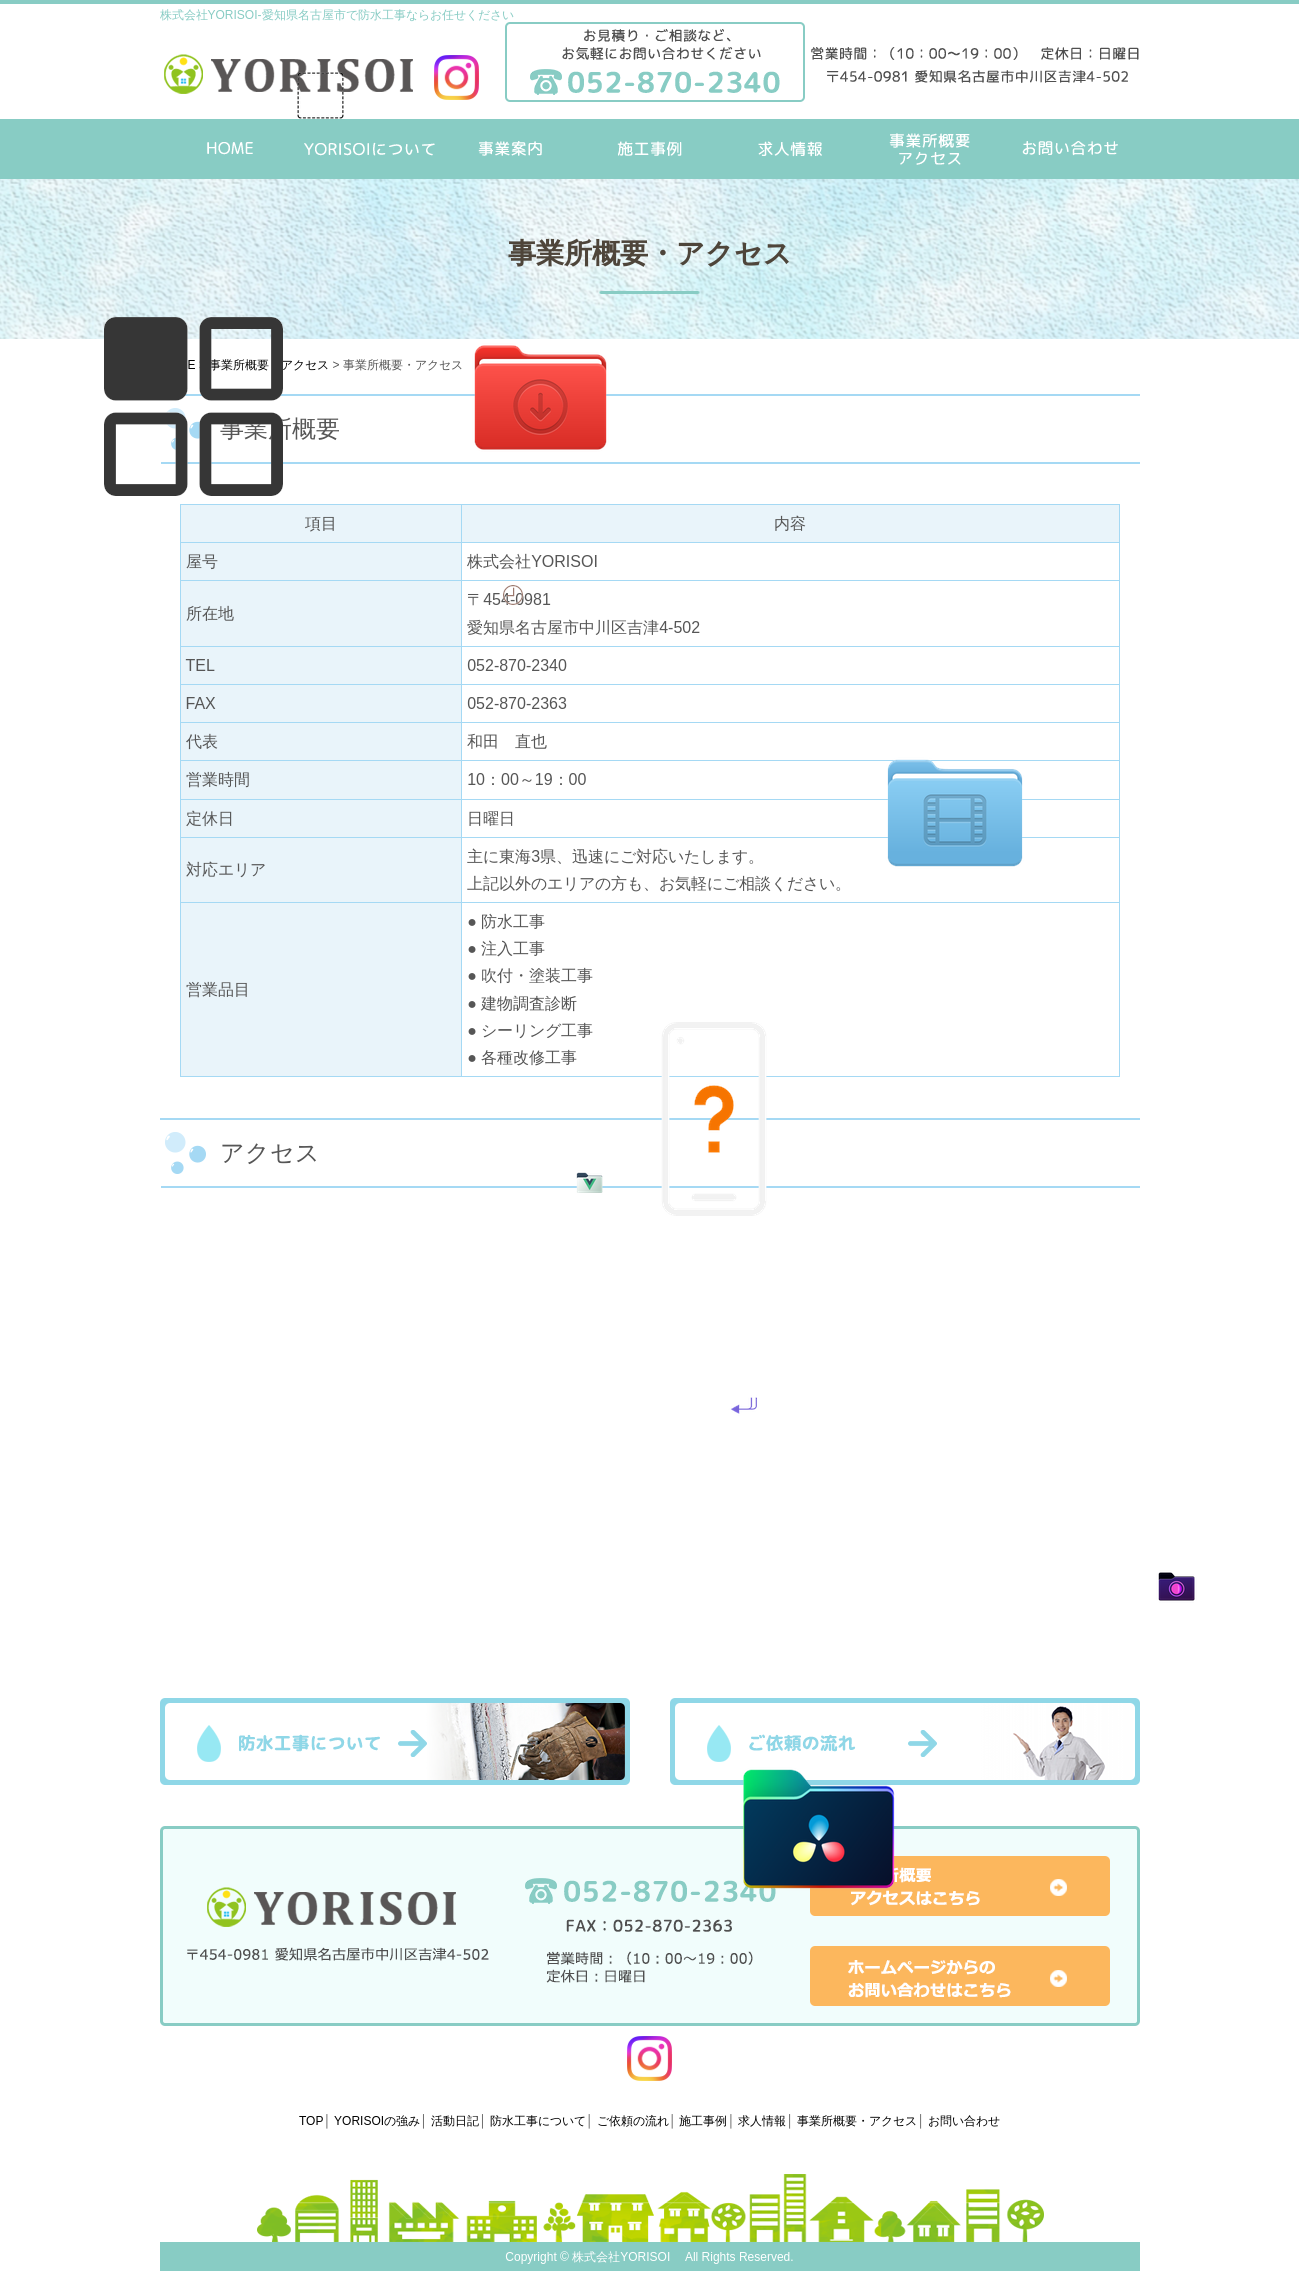 The height and width of the screenshot is (2271, 1299). What do you see at coordinates (513, 595) in the screenshot?
I see `view slideshow or presentation mode` at bounding box center [513, 595].